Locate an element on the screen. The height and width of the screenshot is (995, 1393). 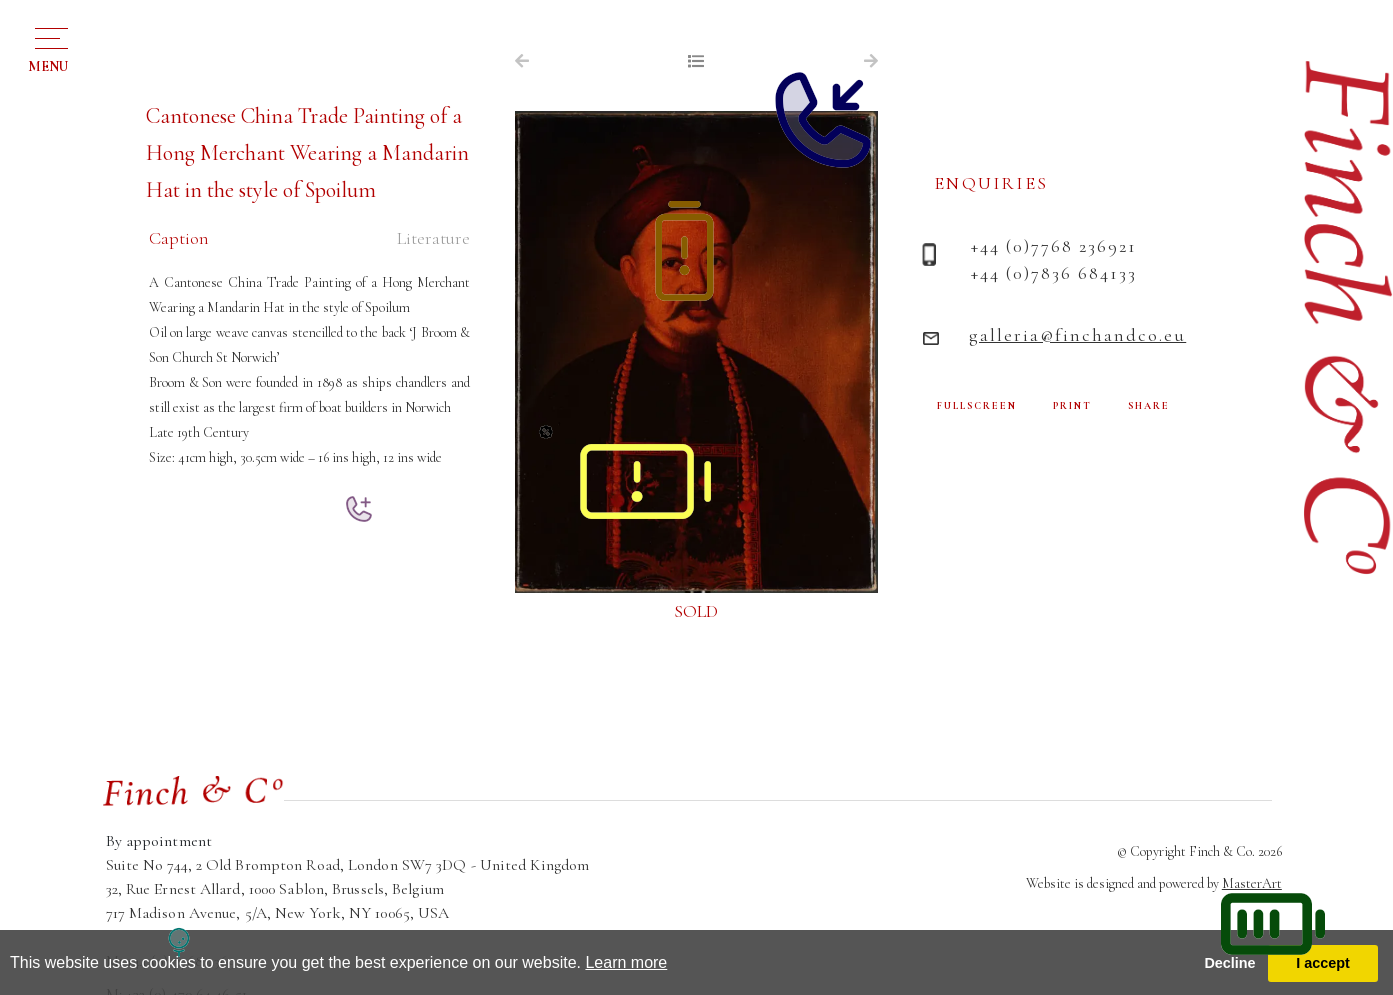
indicates low battery warning is located at coordinates (643, 481).